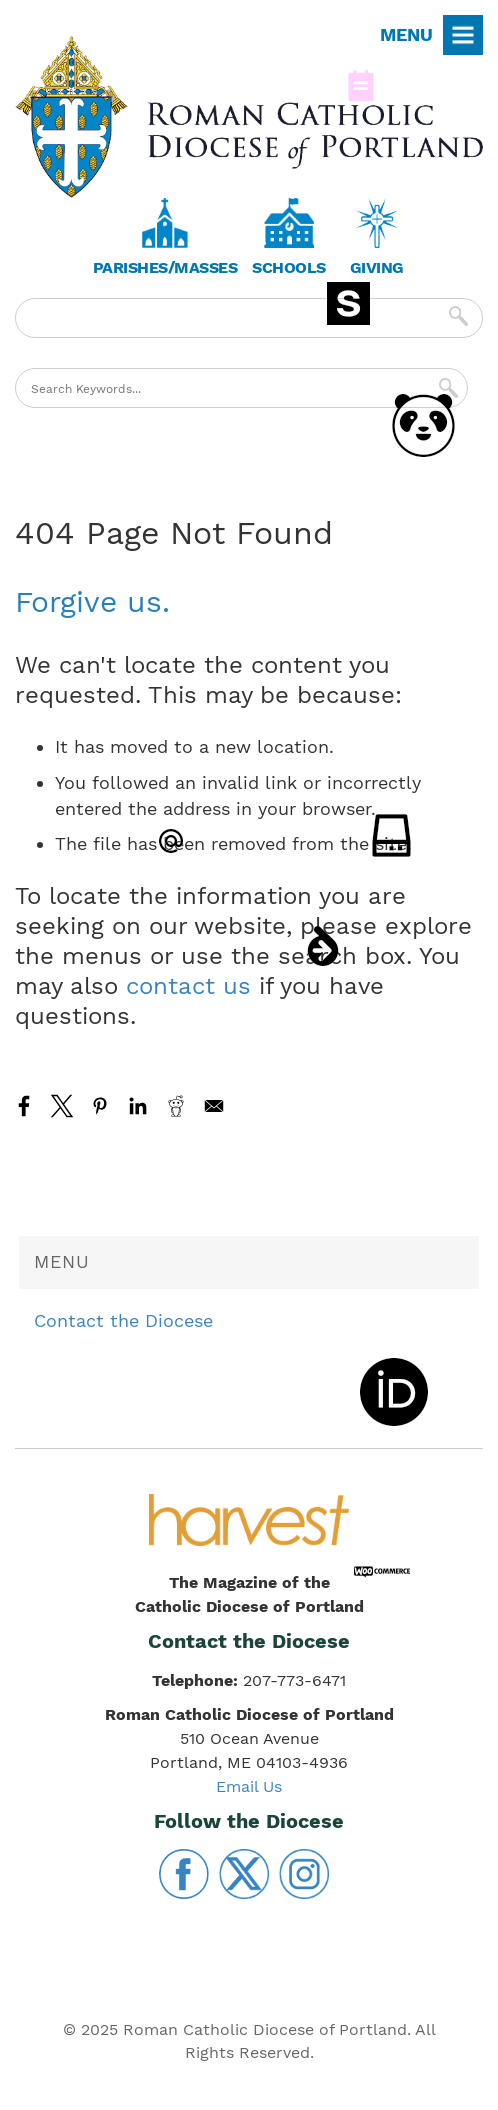  Describe the element at coordinates (423, 425) in the screenshot. I see `open the foodpanda app` at that location.